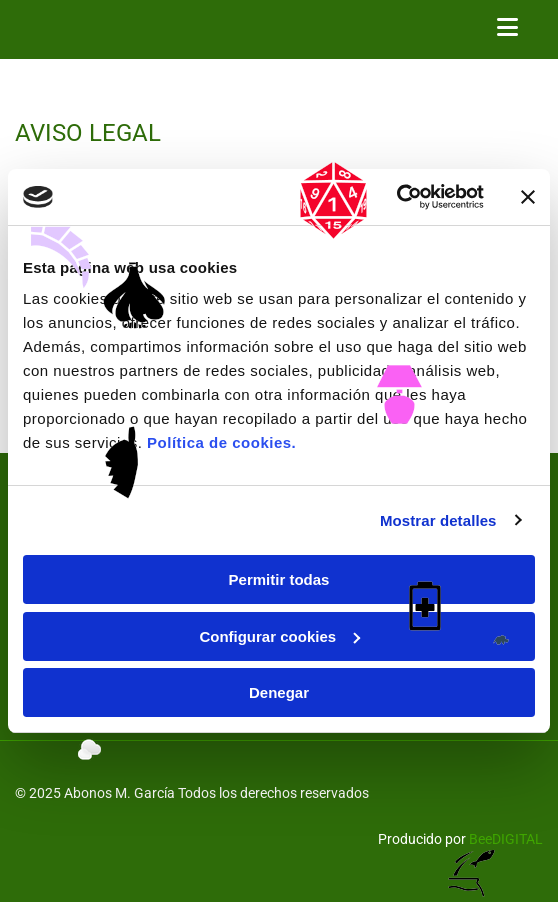 The height and width of the screenshot is (902, 558). I want to click on add battery or enable battery saver mode, so click(425, 606).